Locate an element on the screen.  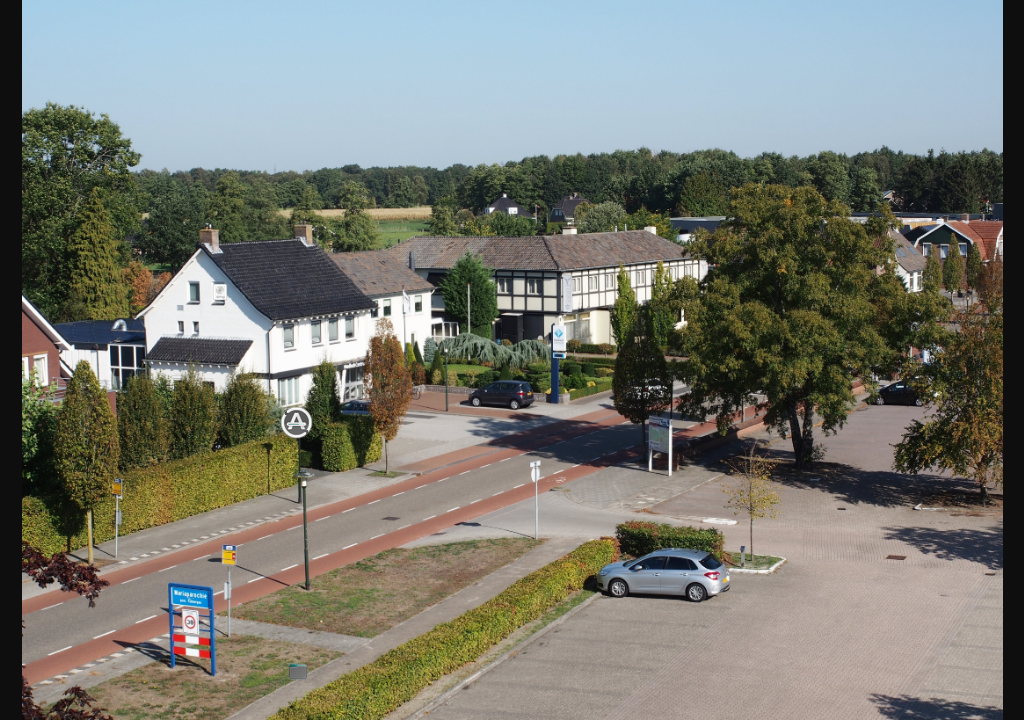
open folder to view contents is located at coordinates (298, 671).